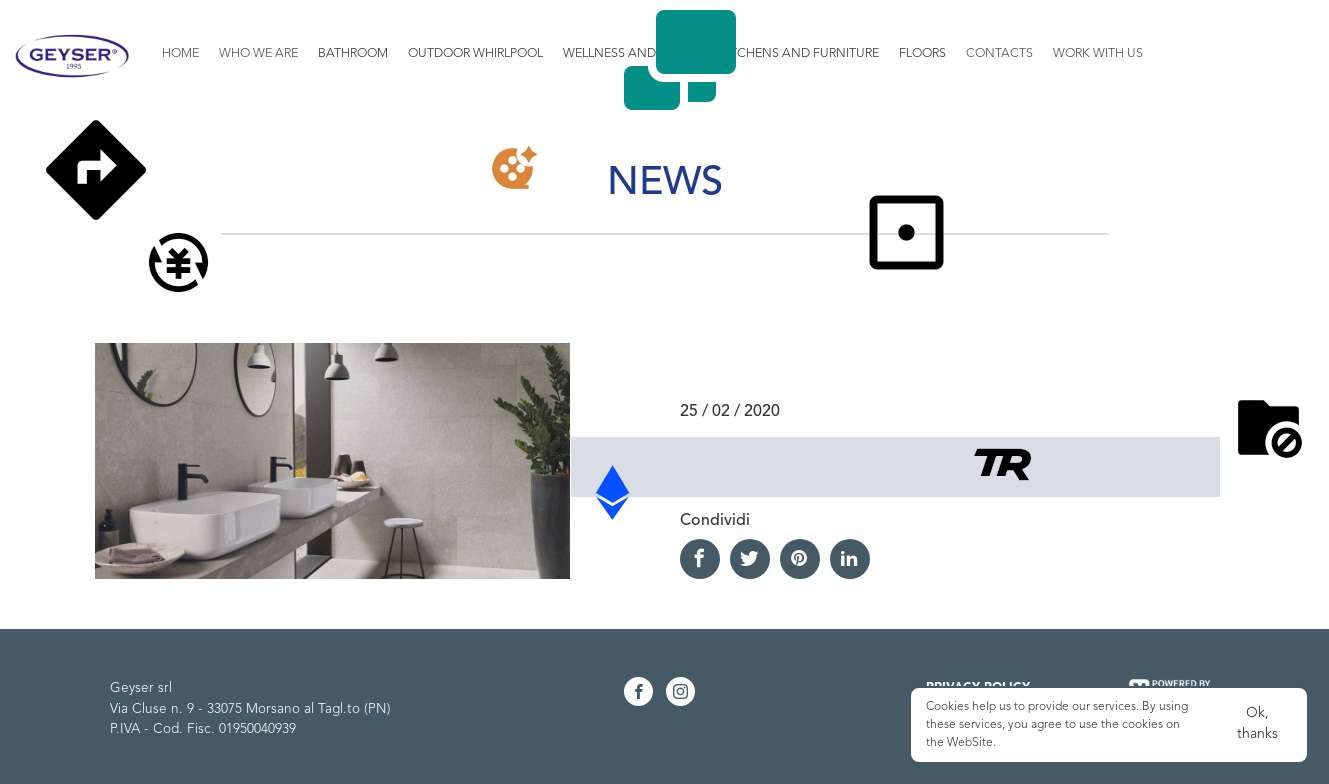  What do you see at coordinates (906, 232) in the screenshot?
I see `roll the dice or generate a random result` at bounding box center [906, 232].